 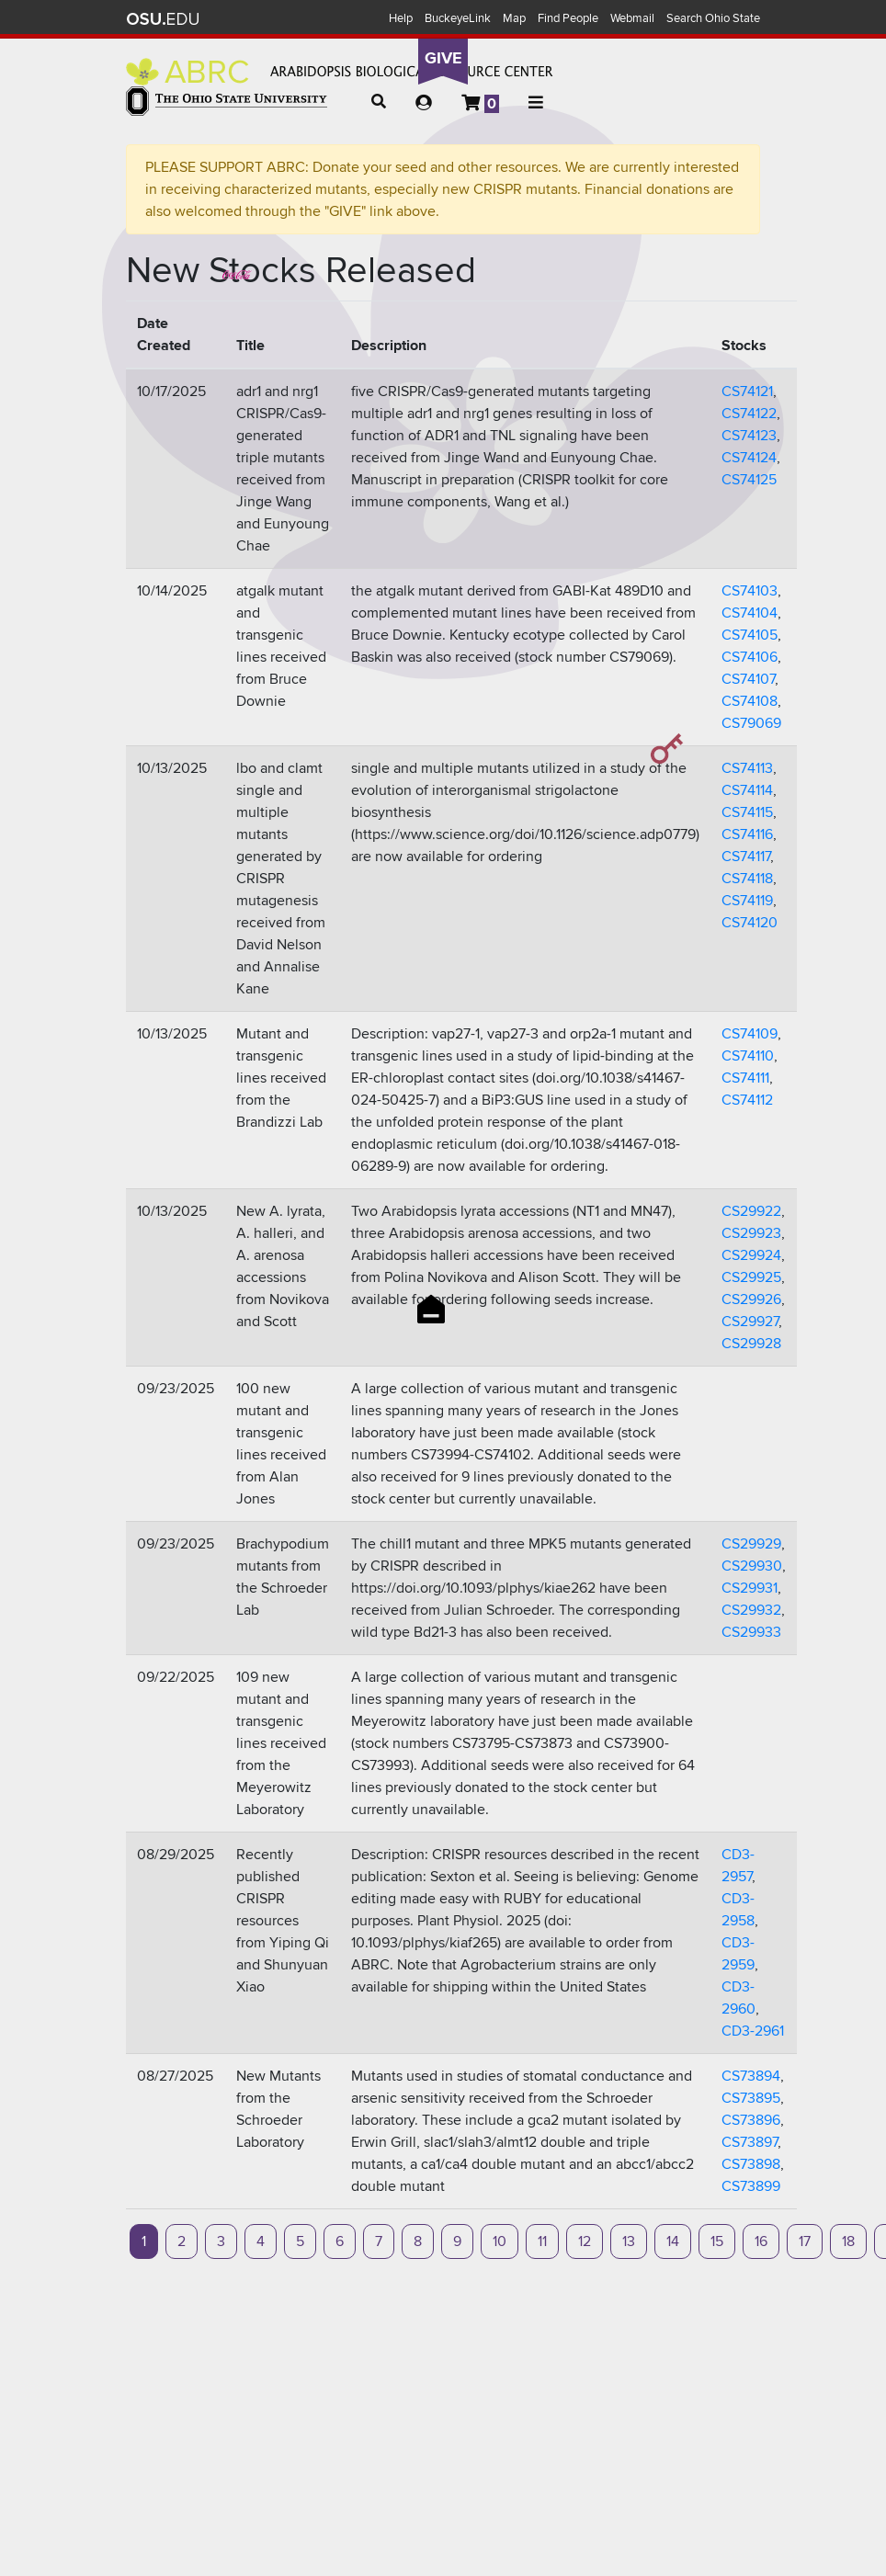 I want to click on coca-cola brand logo, so click(x=237, y=275).